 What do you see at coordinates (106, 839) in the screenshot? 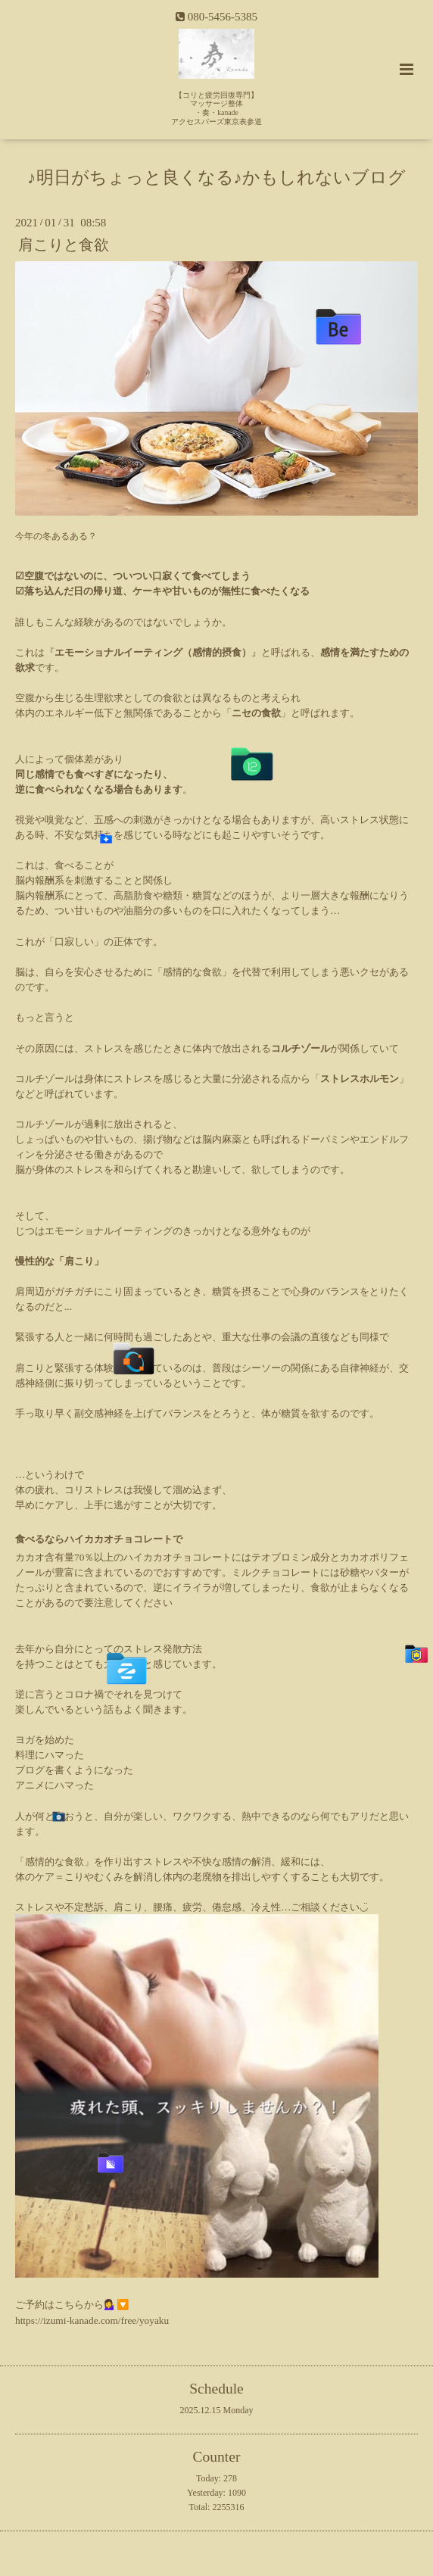
I see `open wondershare dr.fone folder` at bounding box center [106, 839].